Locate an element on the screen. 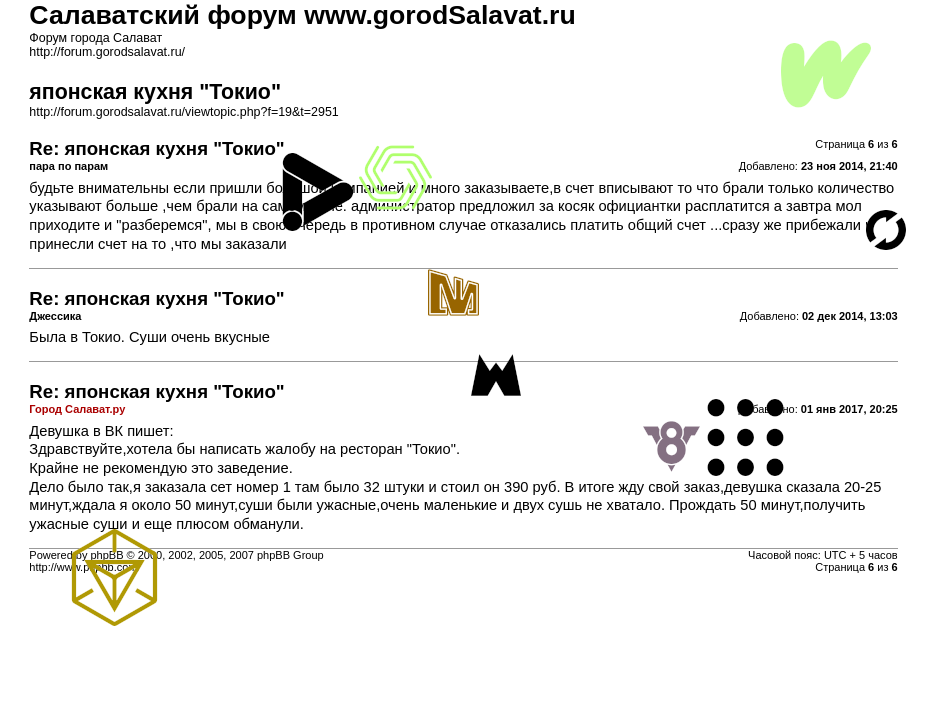 This screenshot has width=927, height=720. open the wattpad app is located at coordinates (826, 74).